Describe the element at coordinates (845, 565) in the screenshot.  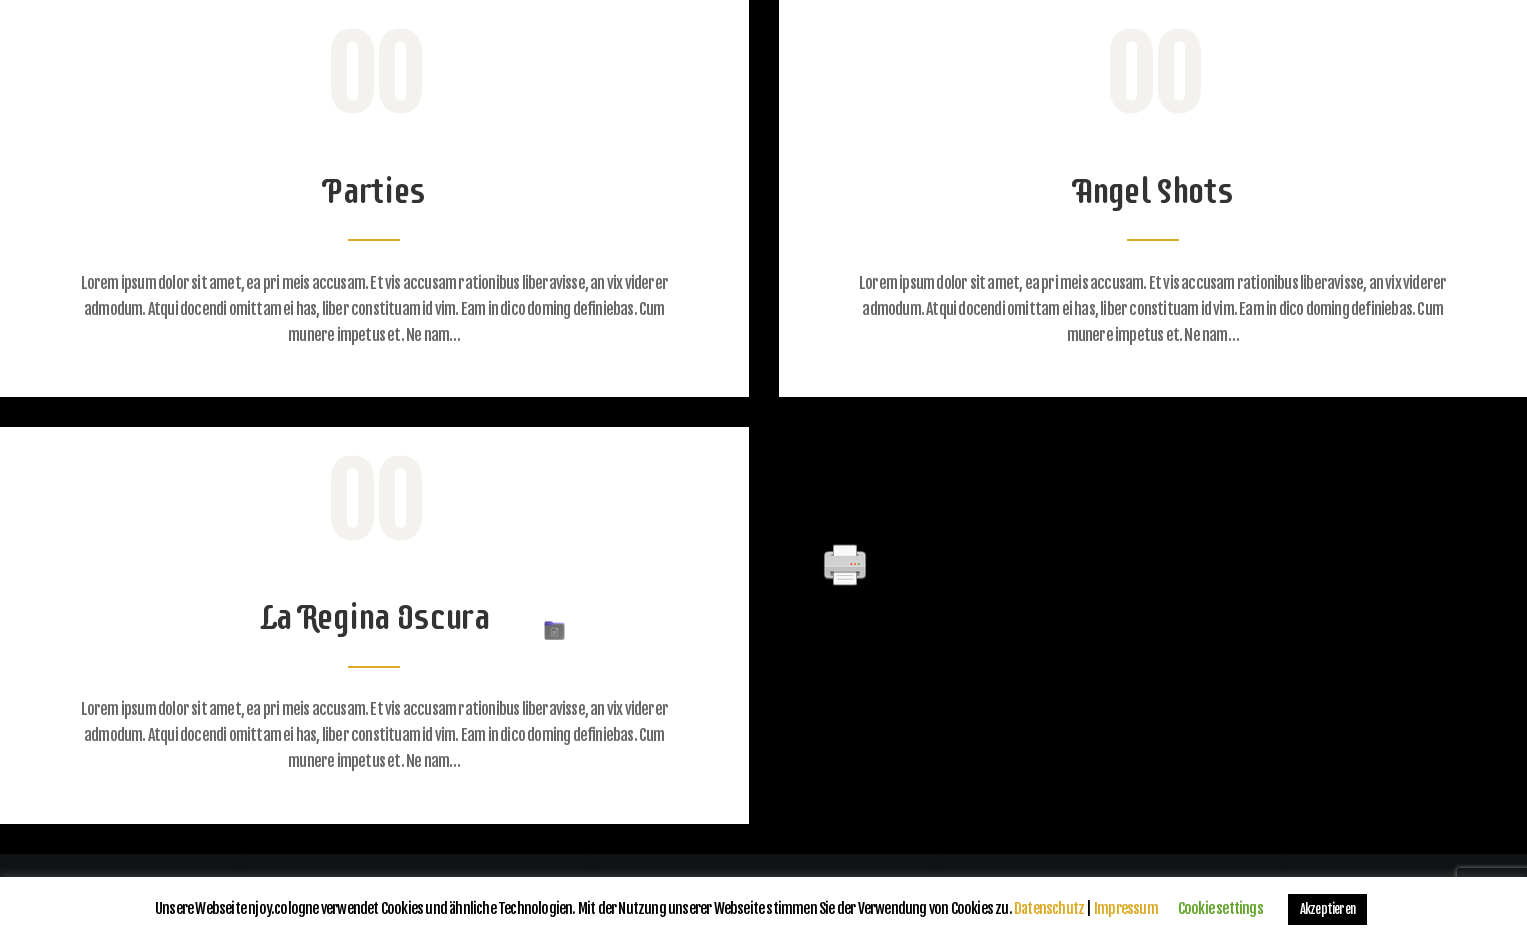
I see `print the current document` at that location.